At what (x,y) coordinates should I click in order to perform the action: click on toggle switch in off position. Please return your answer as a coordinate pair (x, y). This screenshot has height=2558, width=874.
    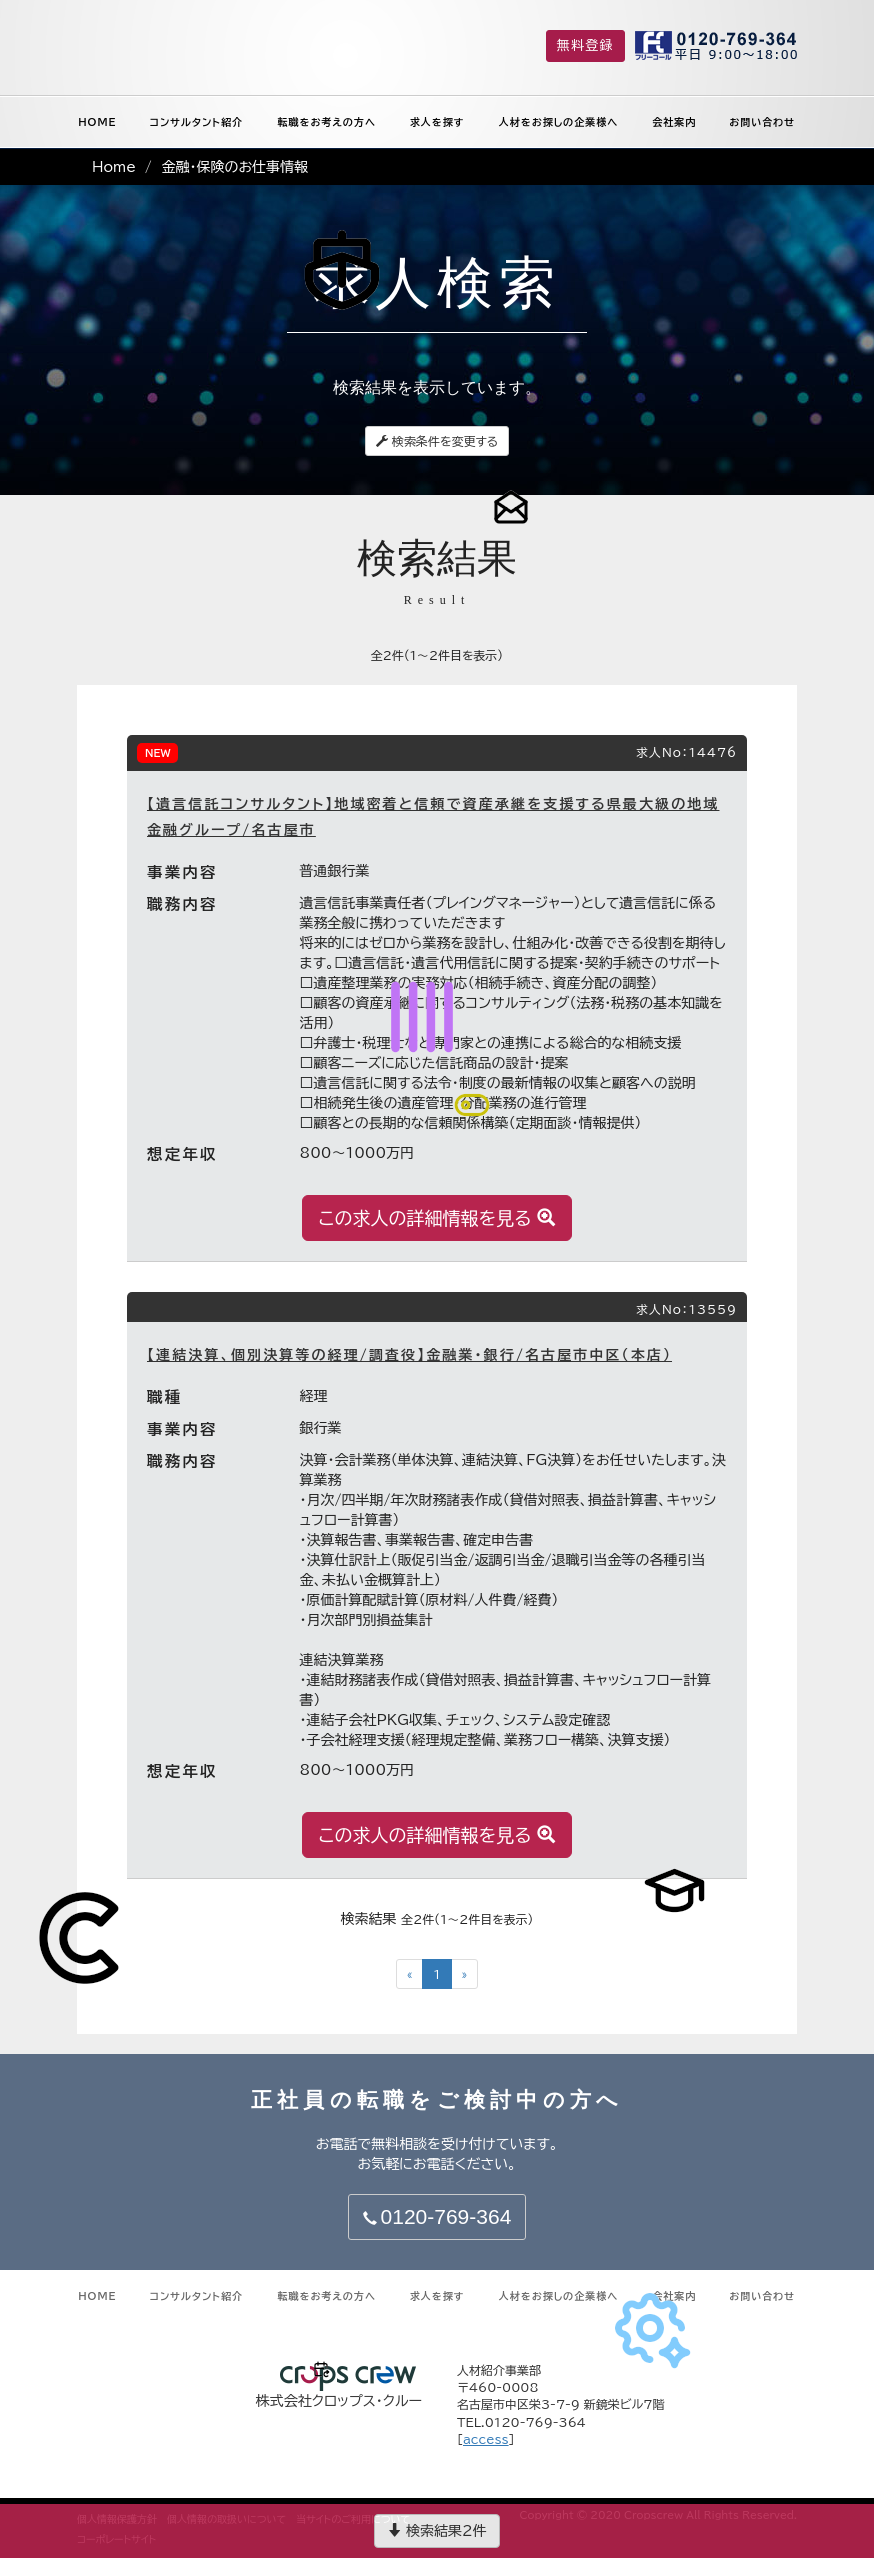
    Looking at the image, I should click on (472, 1105).